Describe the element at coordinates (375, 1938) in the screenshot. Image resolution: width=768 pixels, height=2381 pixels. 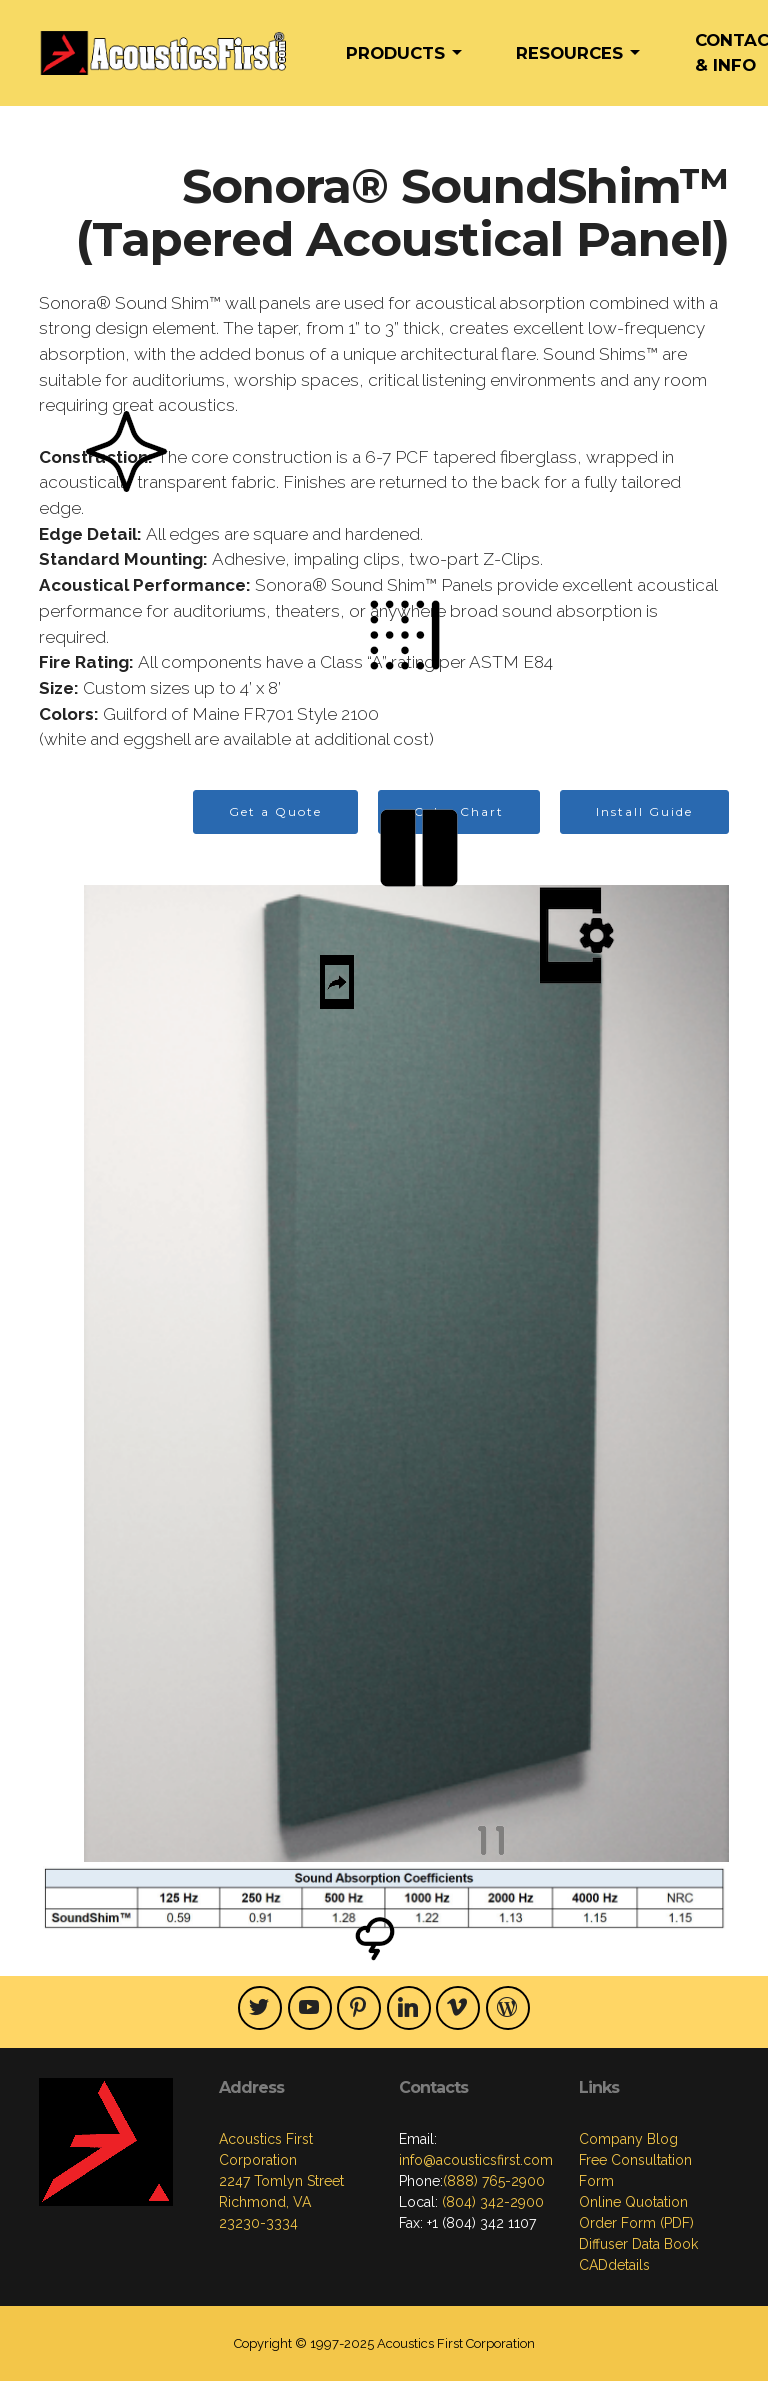
I see `indicates thunderstorm or severe weather conditions` at that location.